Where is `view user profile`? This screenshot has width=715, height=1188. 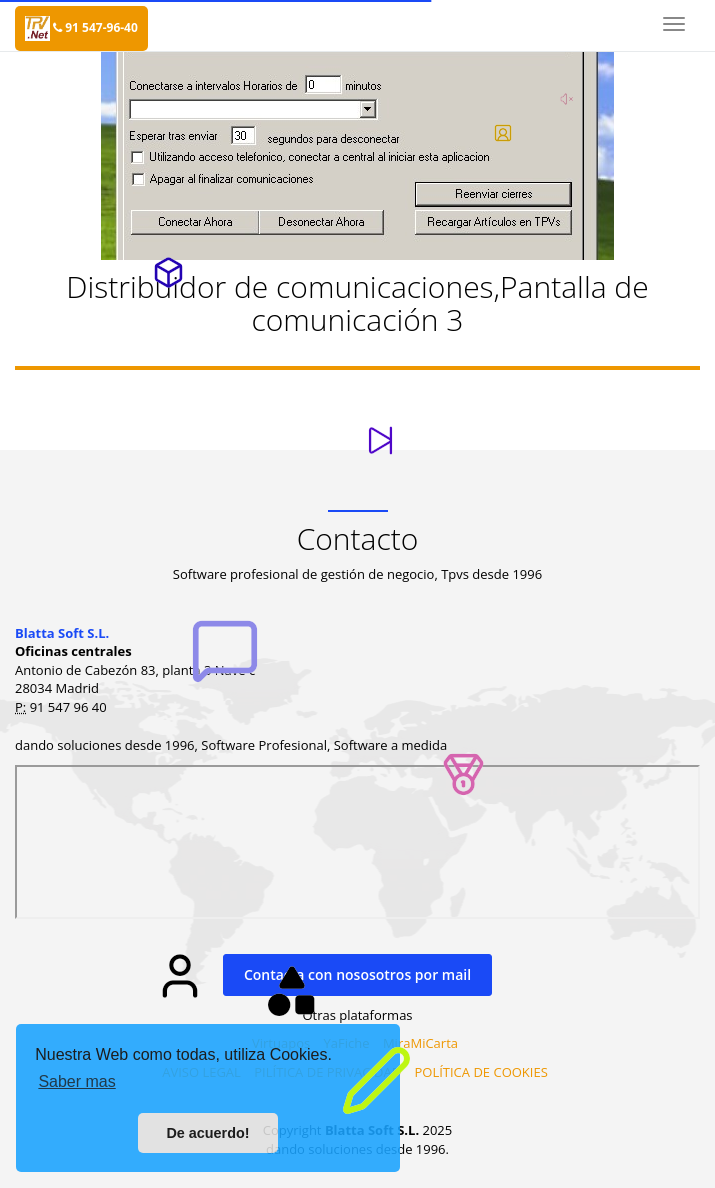 view user profile is located at coordinates (503, 133).